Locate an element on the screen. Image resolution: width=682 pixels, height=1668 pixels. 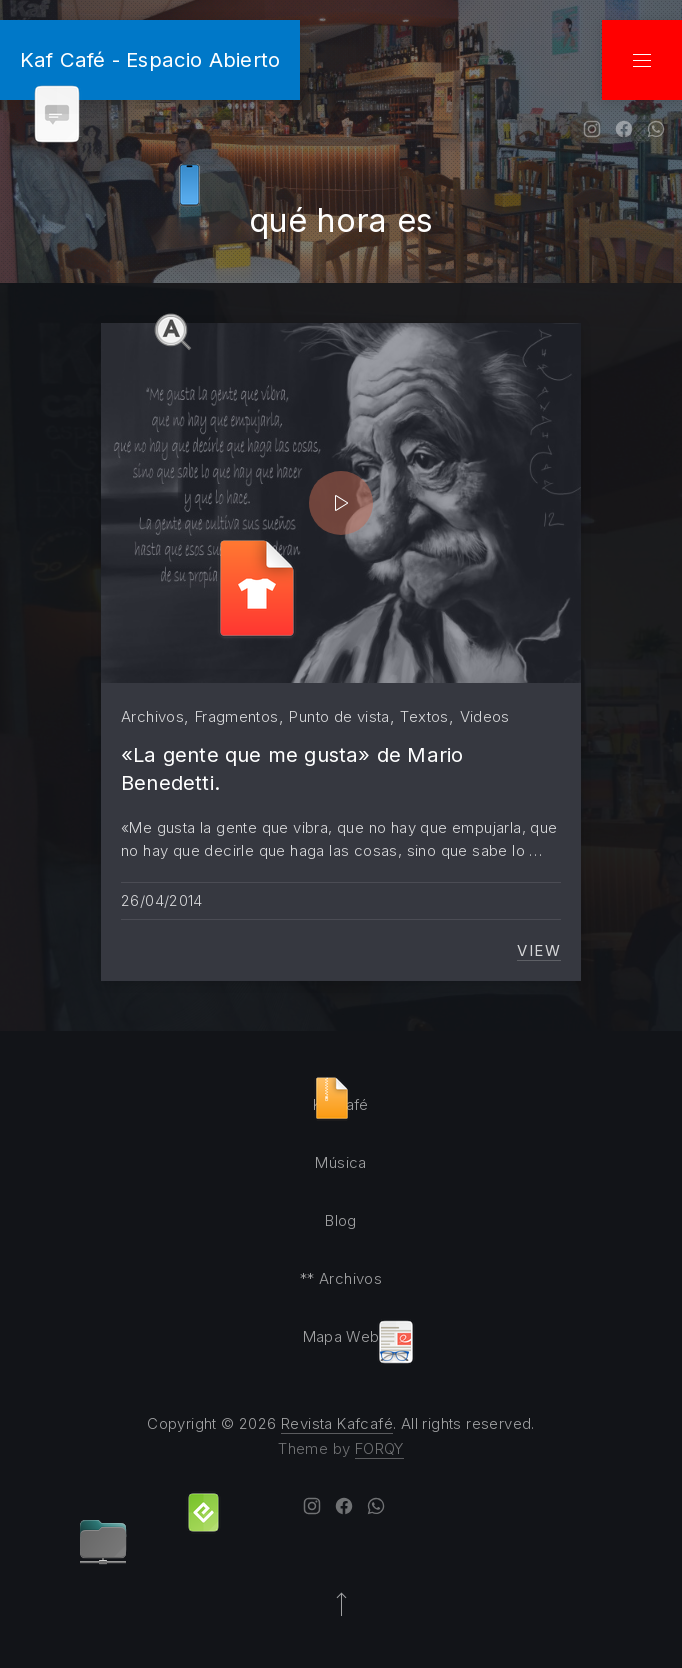
search within file contents is located at coordinates (173, 332).